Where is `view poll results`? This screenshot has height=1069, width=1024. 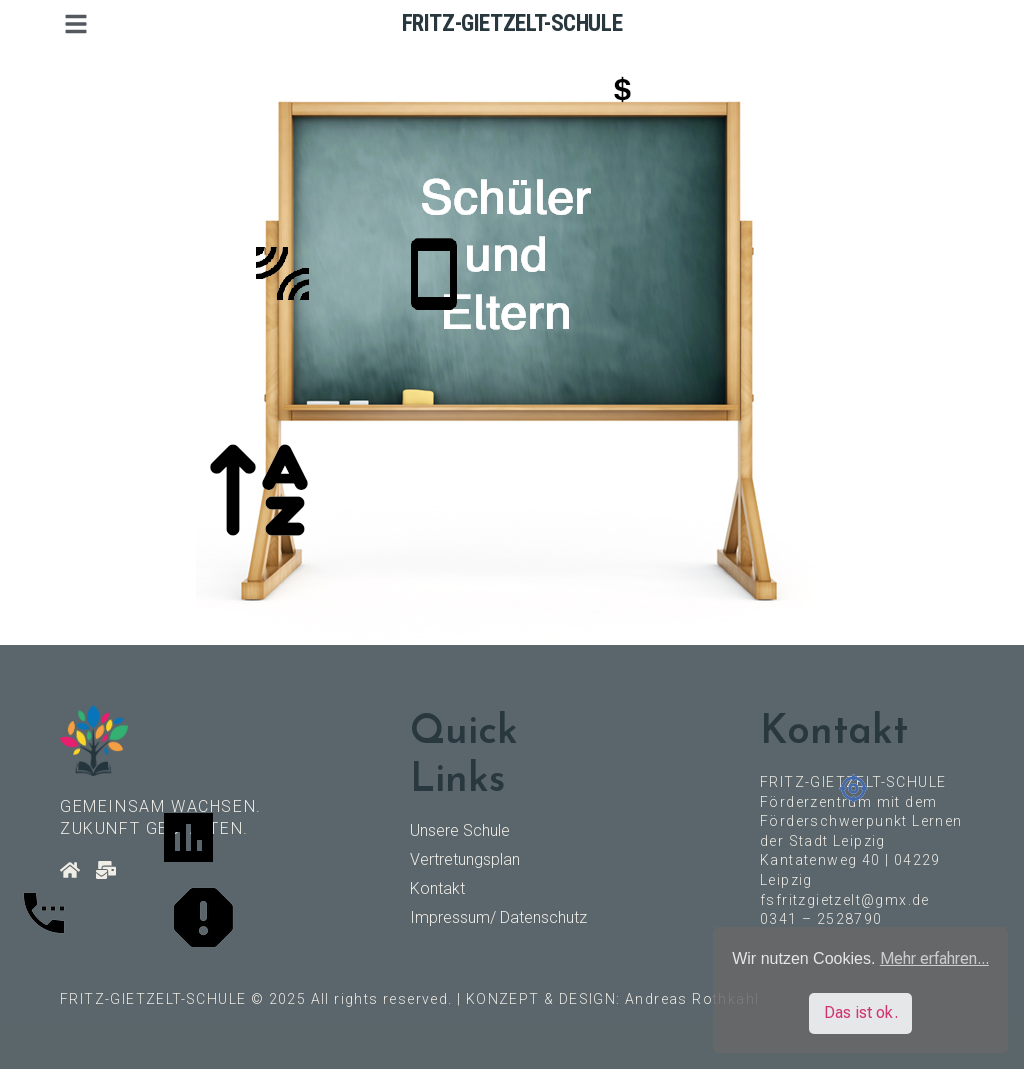 view poll results is located at coordinates (188, 837).